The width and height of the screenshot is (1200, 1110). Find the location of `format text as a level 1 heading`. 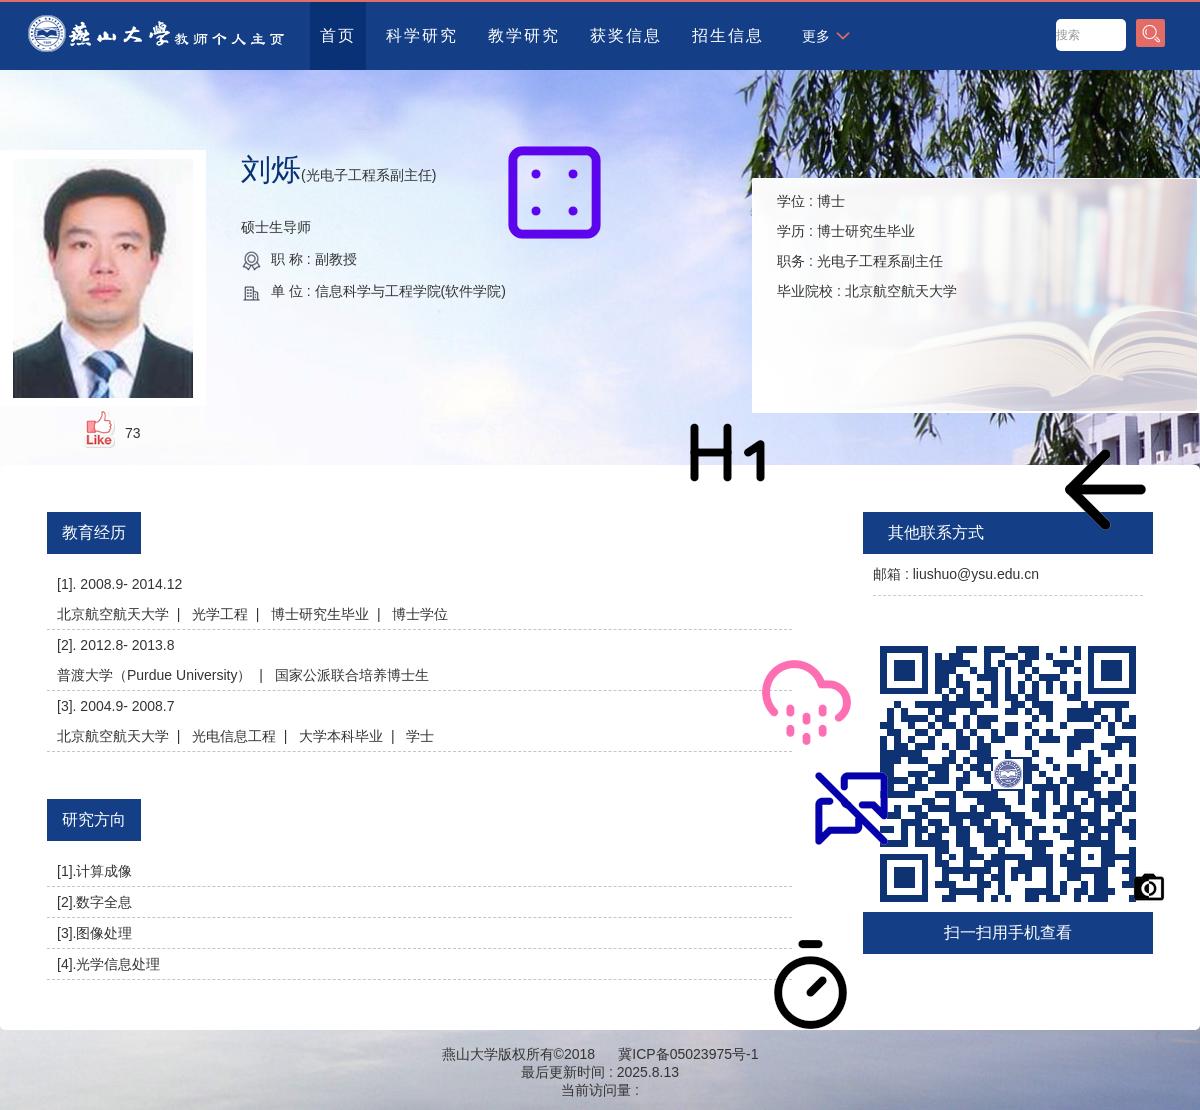

format text as a level 1 heading is located at coordinates (727, 452).